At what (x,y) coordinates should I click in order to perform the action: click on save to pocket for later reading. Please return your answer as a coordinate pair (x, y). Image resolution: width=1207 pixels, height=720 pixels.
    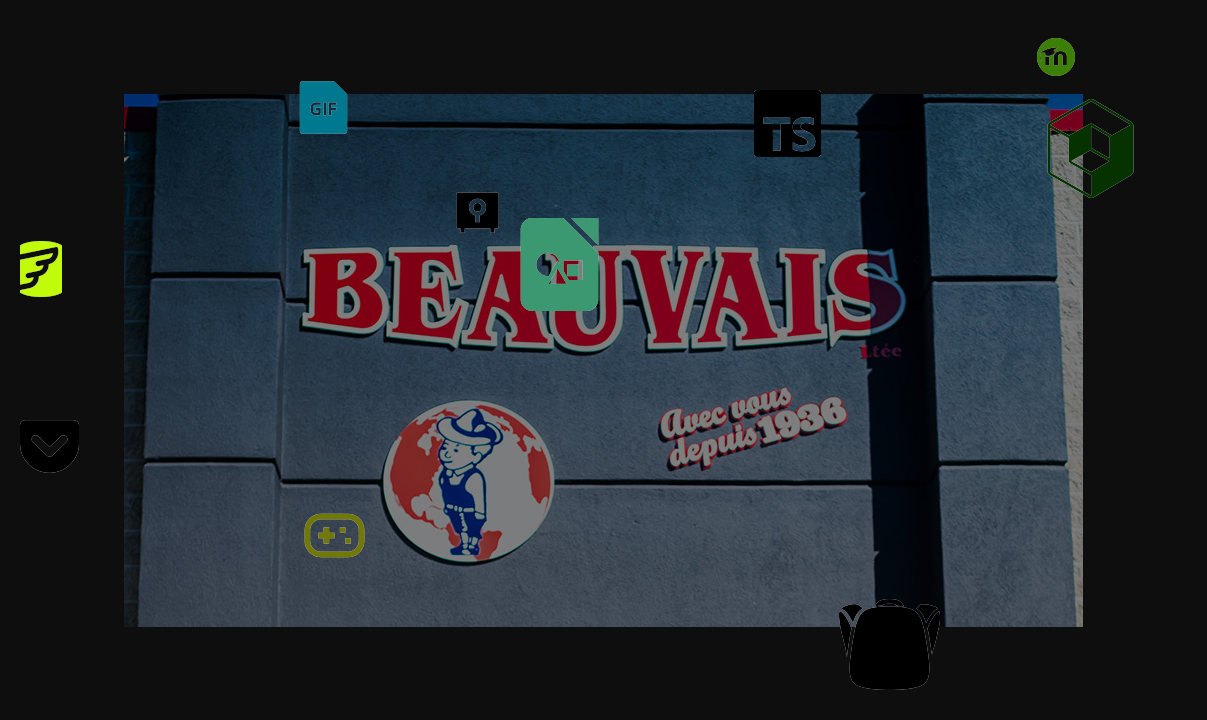
    Looking at the image, I should click on (49, 446).